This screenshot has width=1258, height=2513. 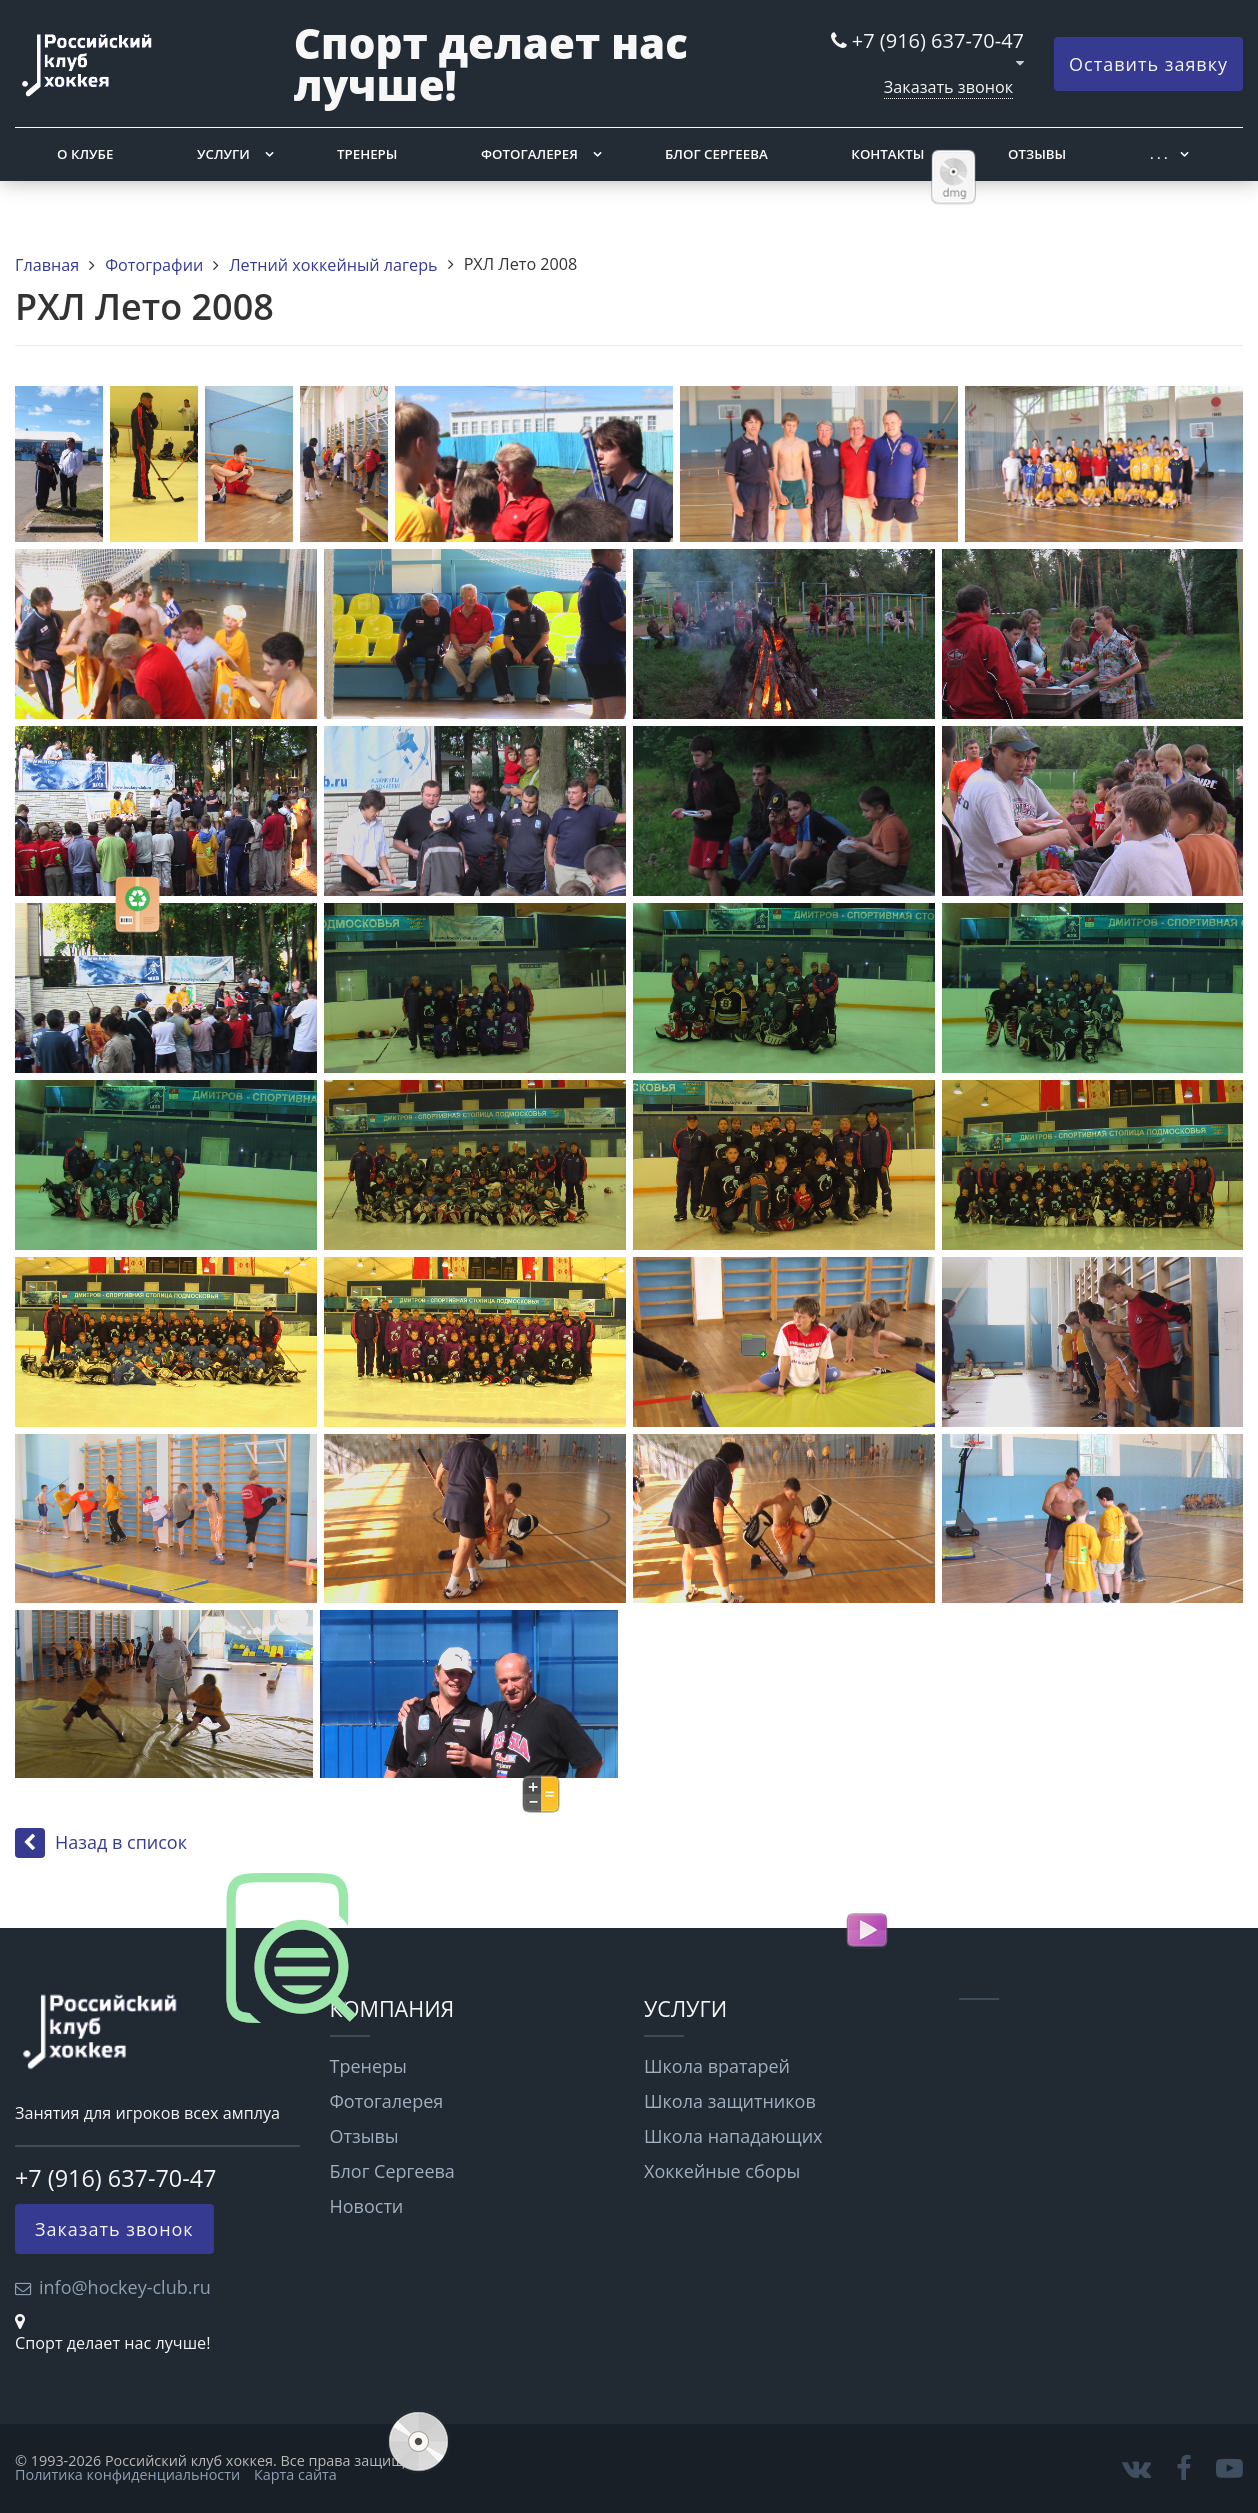 What do you see at coordinates (418, 2441) in the screenshot?
I see `indicates a CD-R or recordable disc media` at bounding box center [418, 2441].